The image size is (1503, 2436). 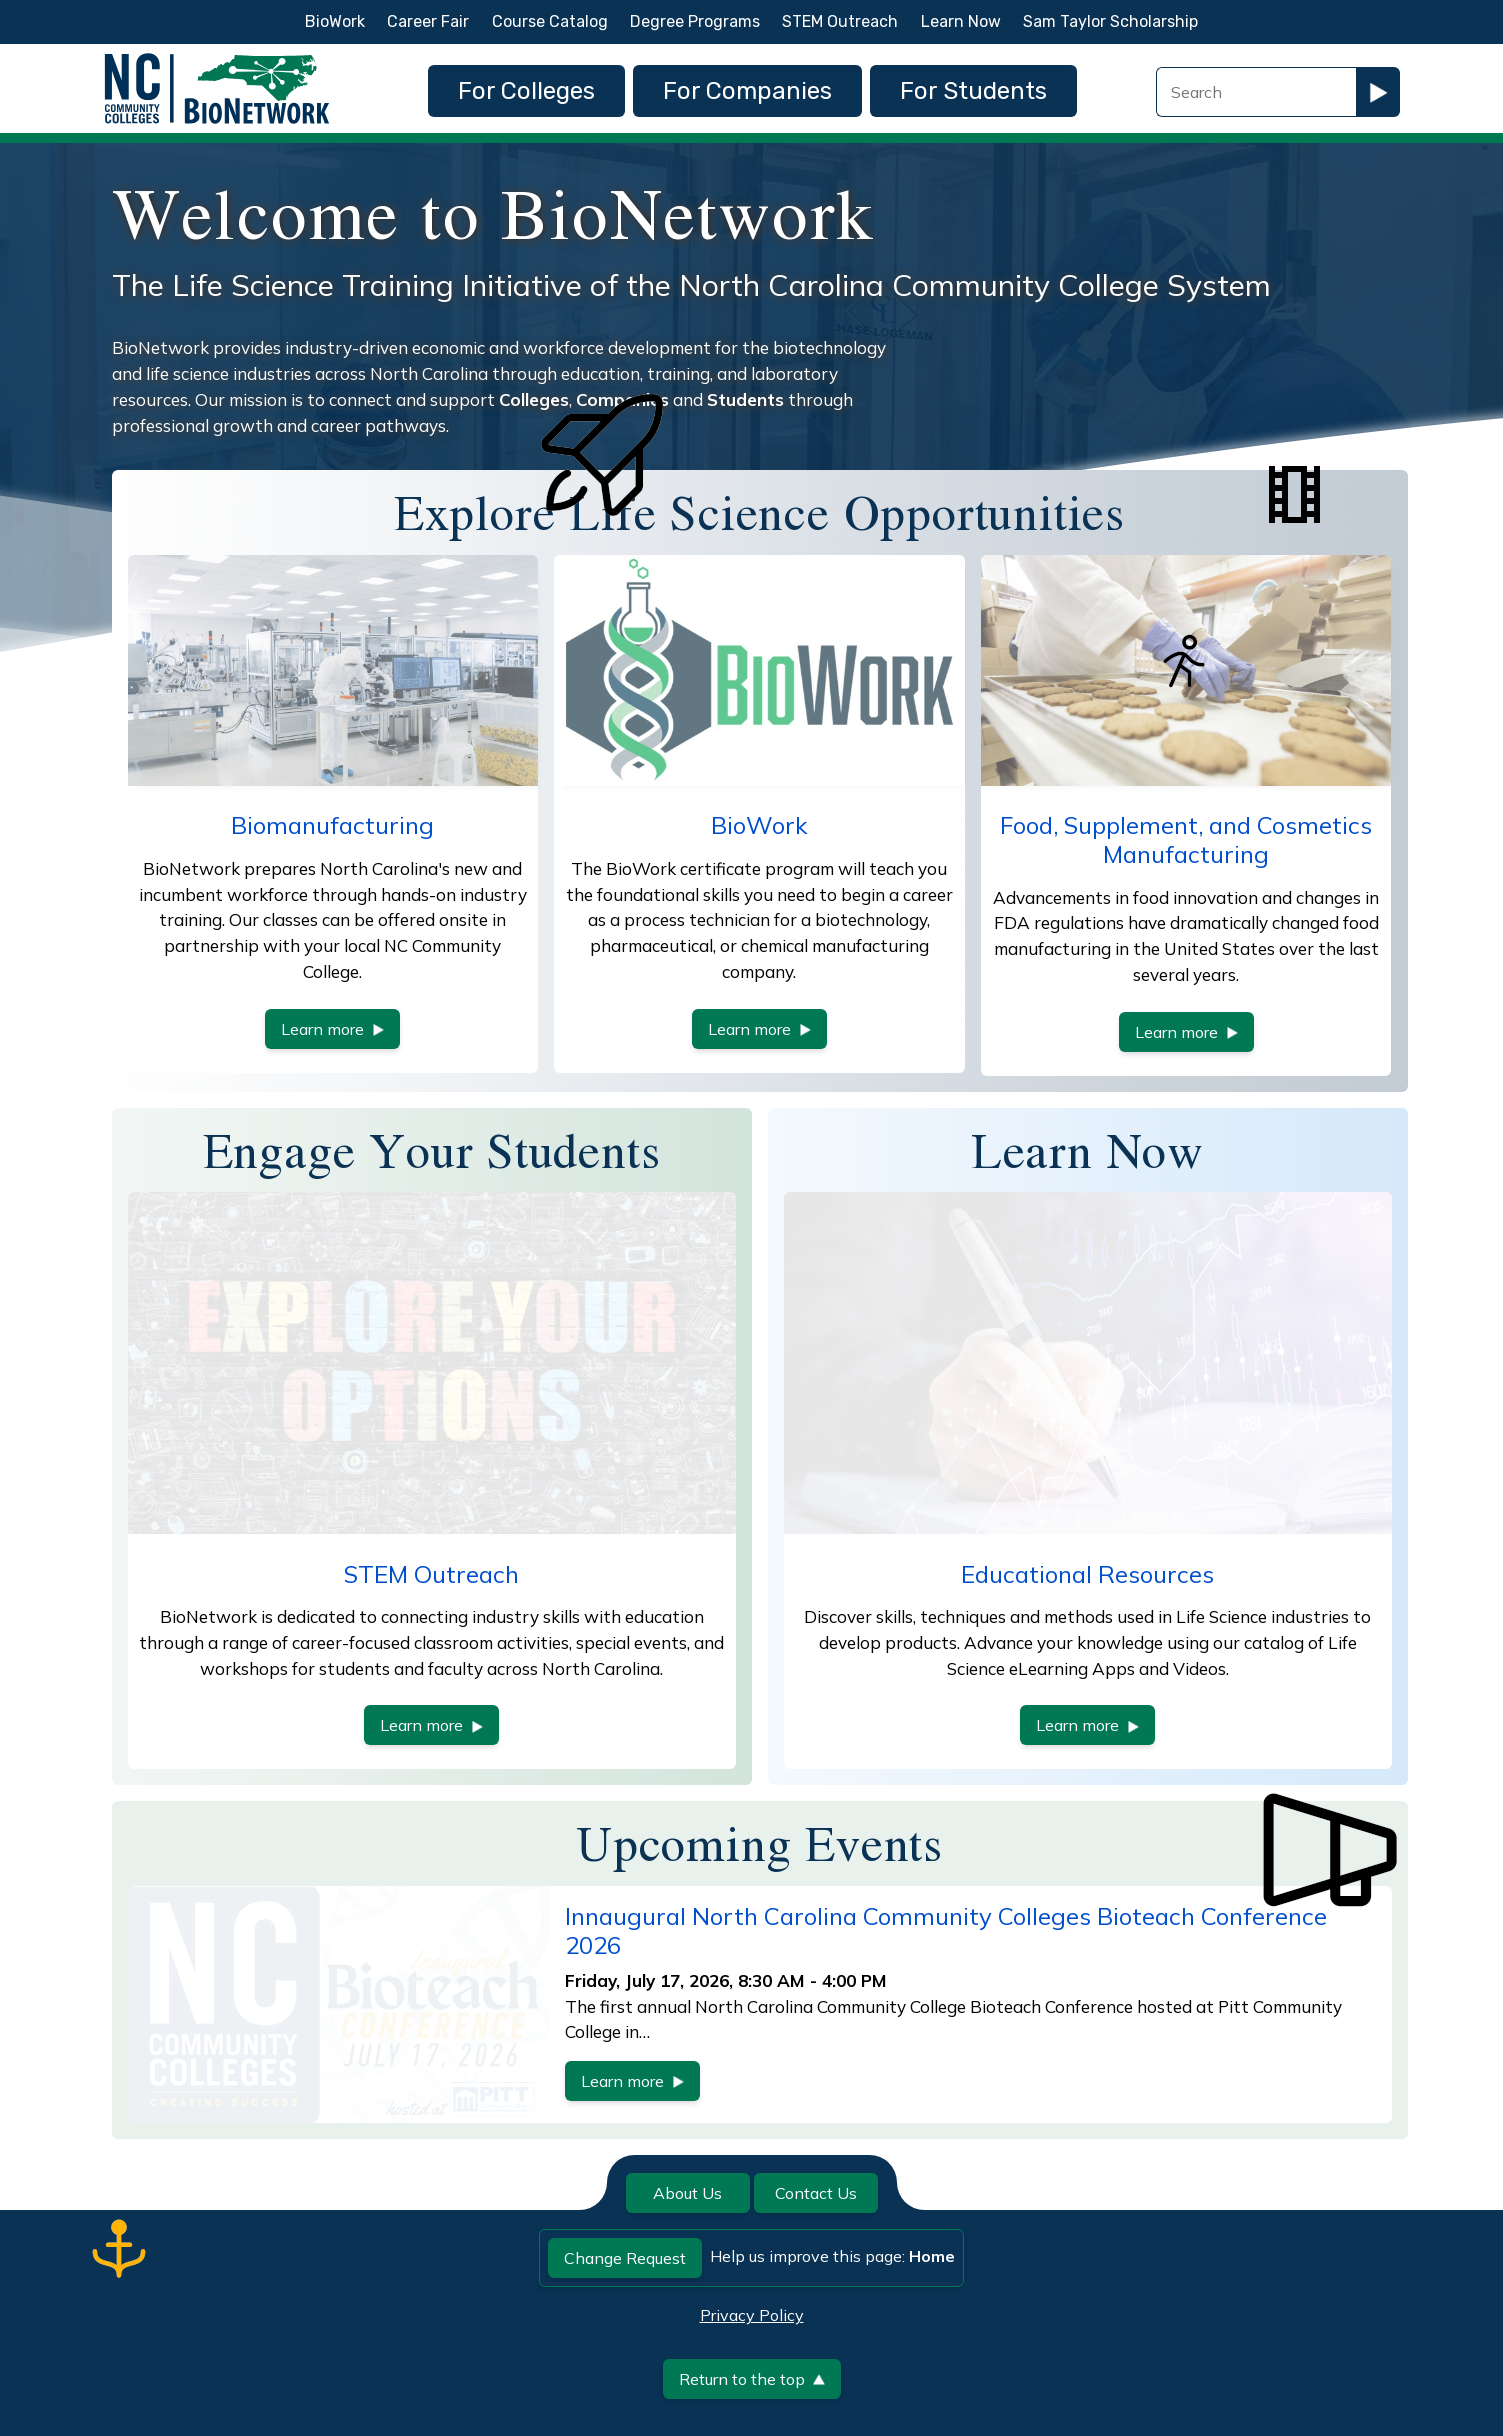 I want to click on indicates walking directions or pedestrian mode, so click(x=1184, y=661).